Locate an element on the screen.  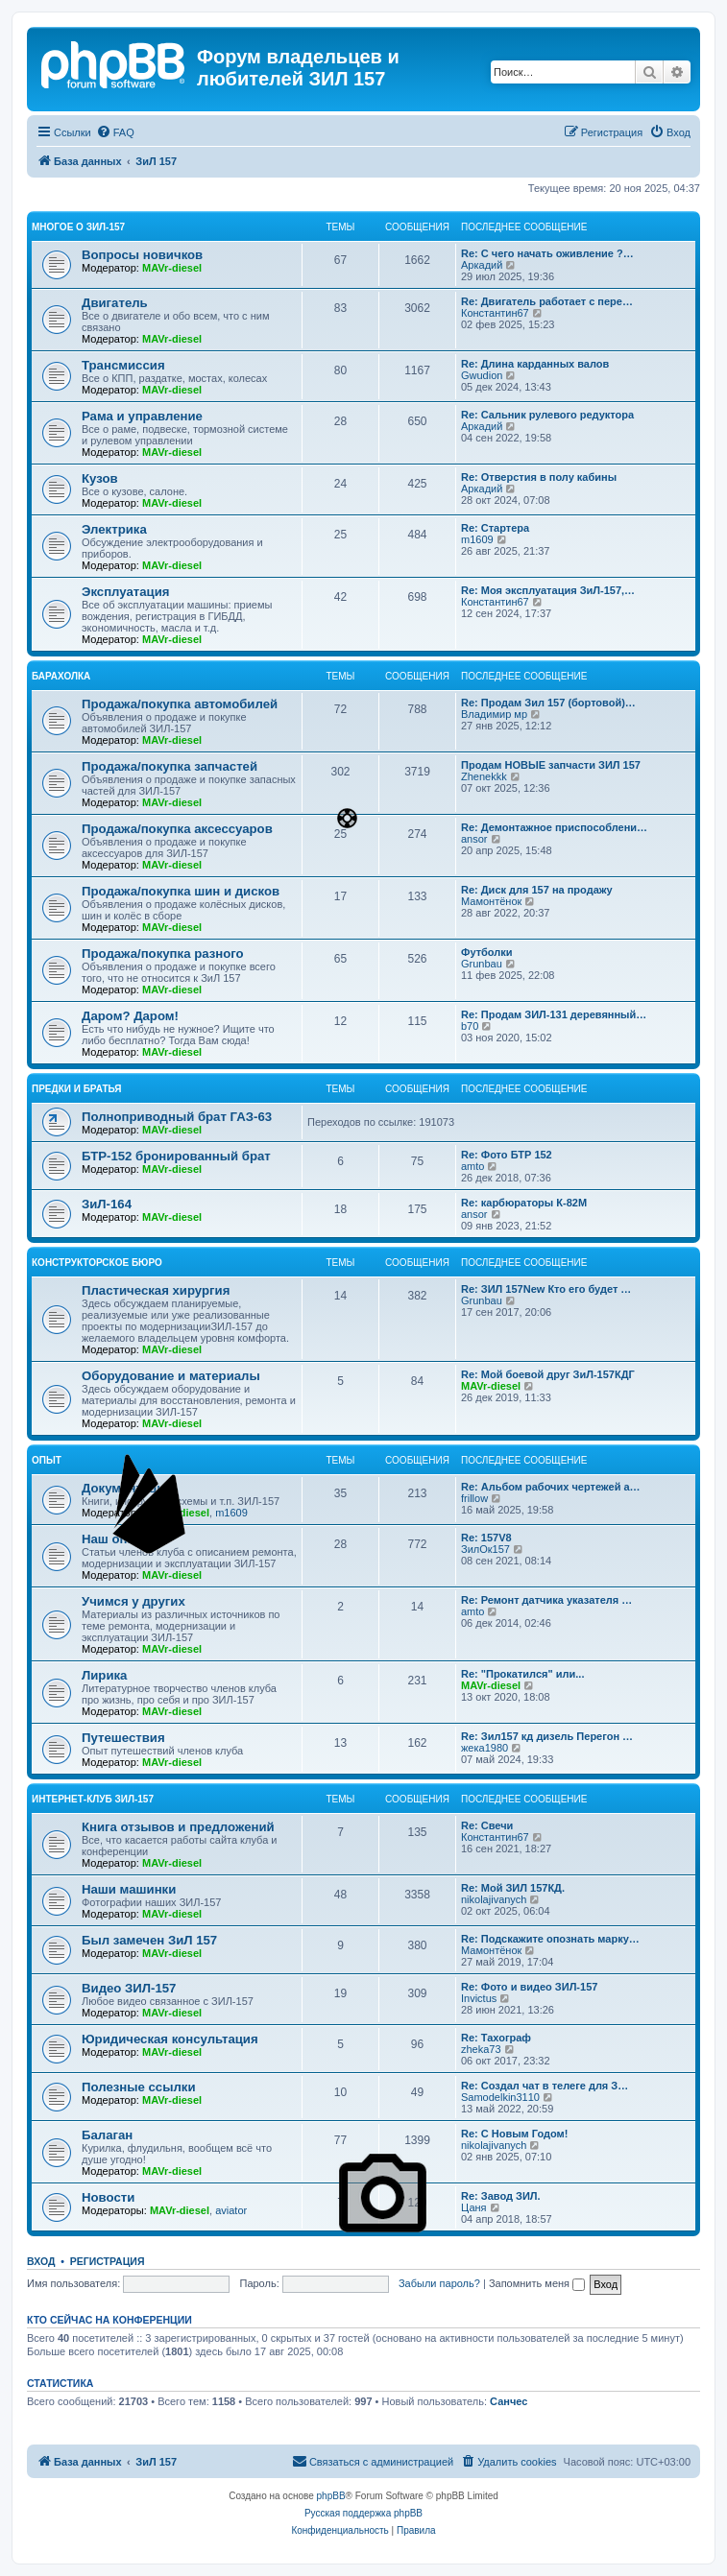
tap to take a photo is located at coordinates (382, 2197).